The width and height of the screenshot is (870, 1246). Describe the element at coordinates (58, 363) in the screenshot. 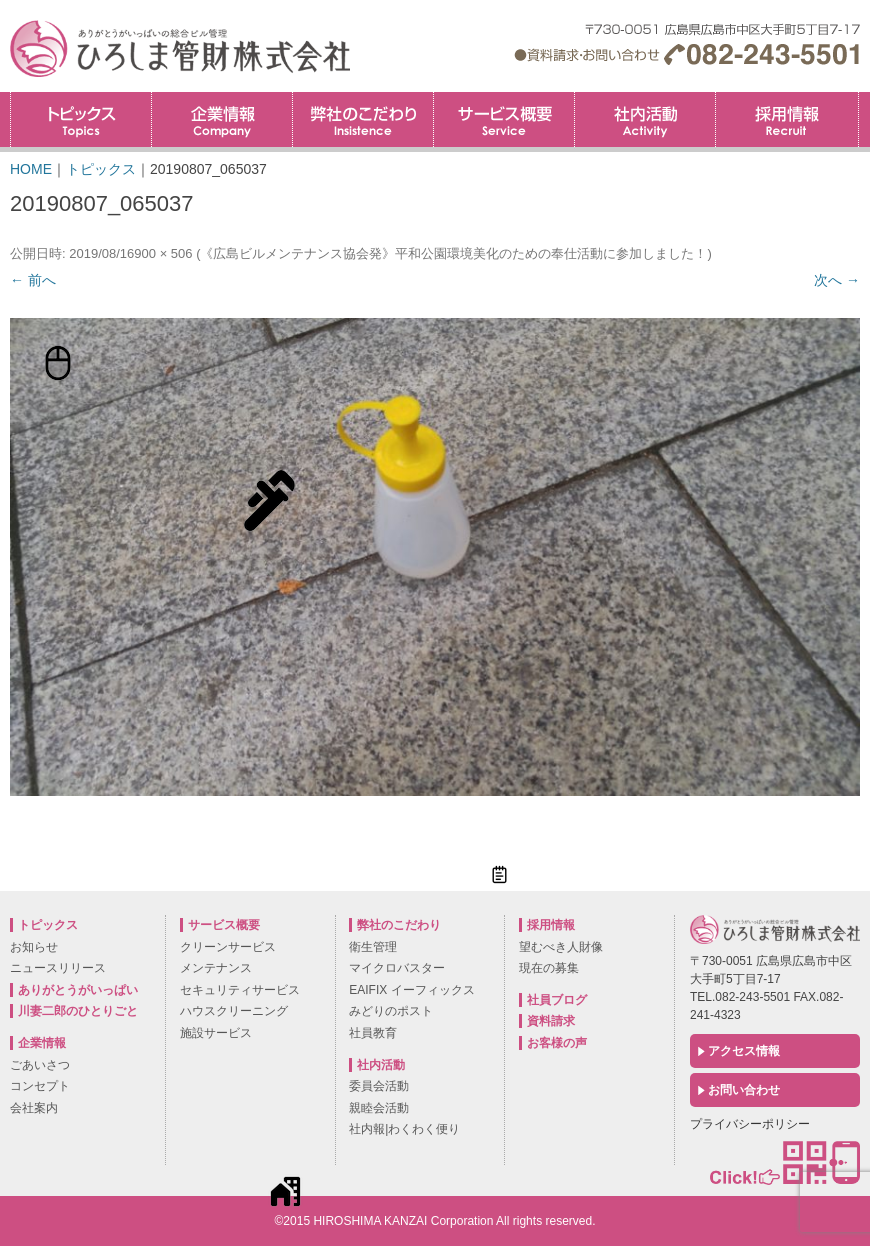

I see `mouse input device settings` at that location.